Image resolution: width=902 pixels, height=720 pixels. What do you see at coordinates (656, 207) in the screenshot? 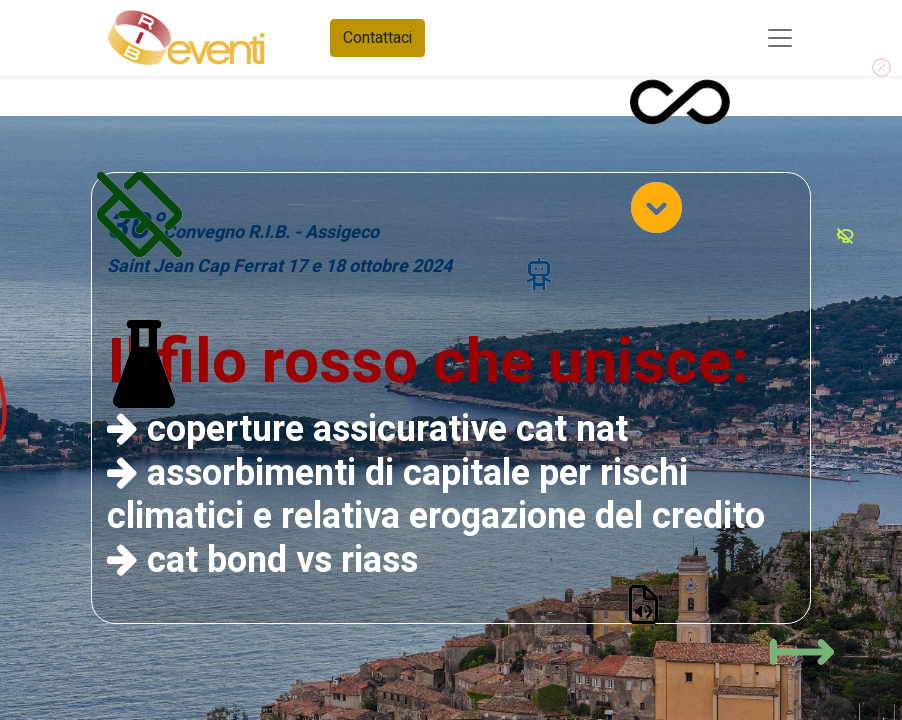
I see `expand to show more content` at bounding box center [656, 207].